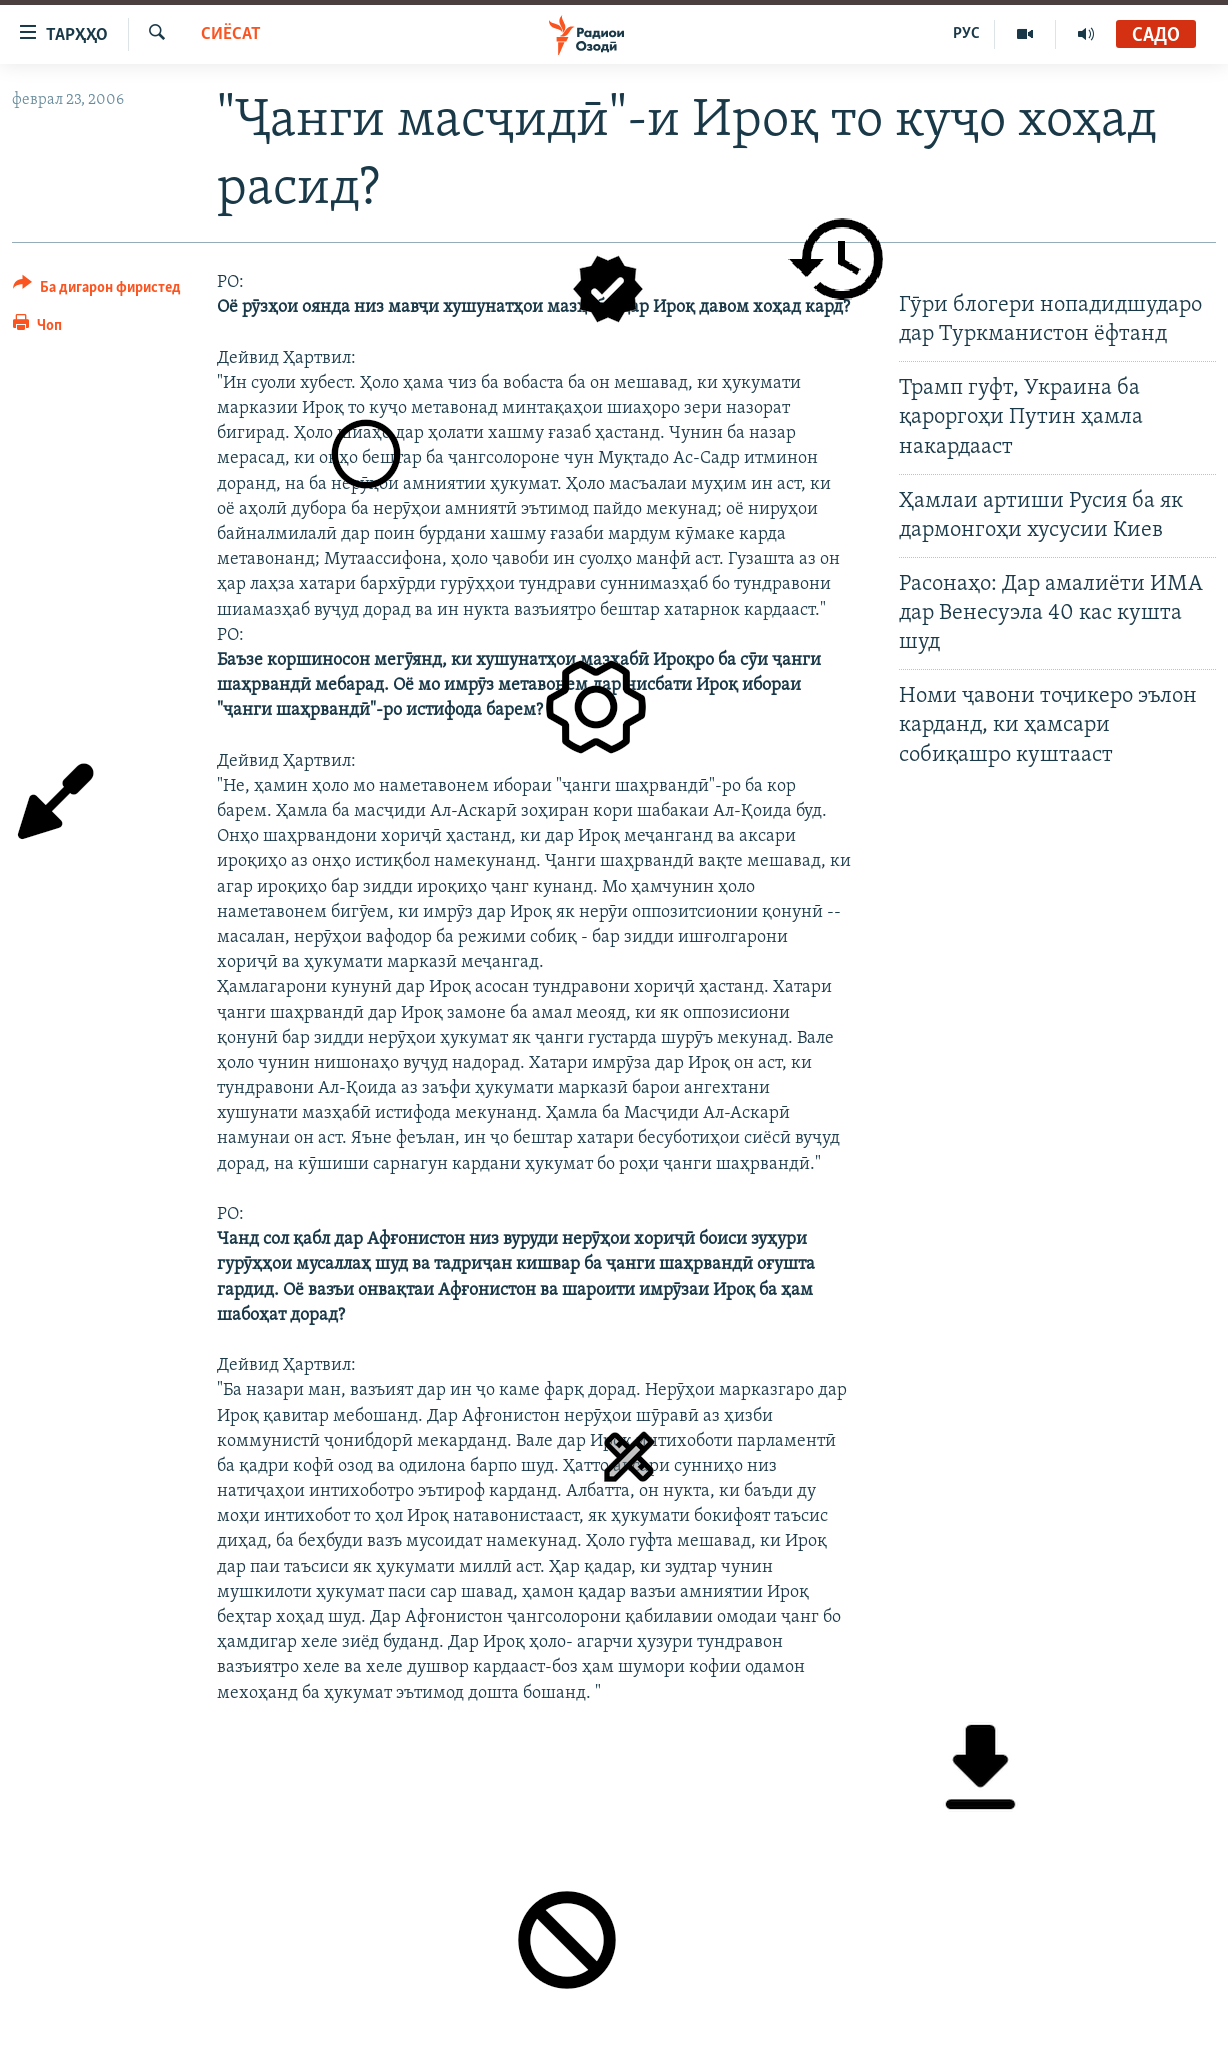  What do you see at coordinates (838, 259) in the screenshot?
I see `view browsing or activity history` at bounding box center [838, 259].